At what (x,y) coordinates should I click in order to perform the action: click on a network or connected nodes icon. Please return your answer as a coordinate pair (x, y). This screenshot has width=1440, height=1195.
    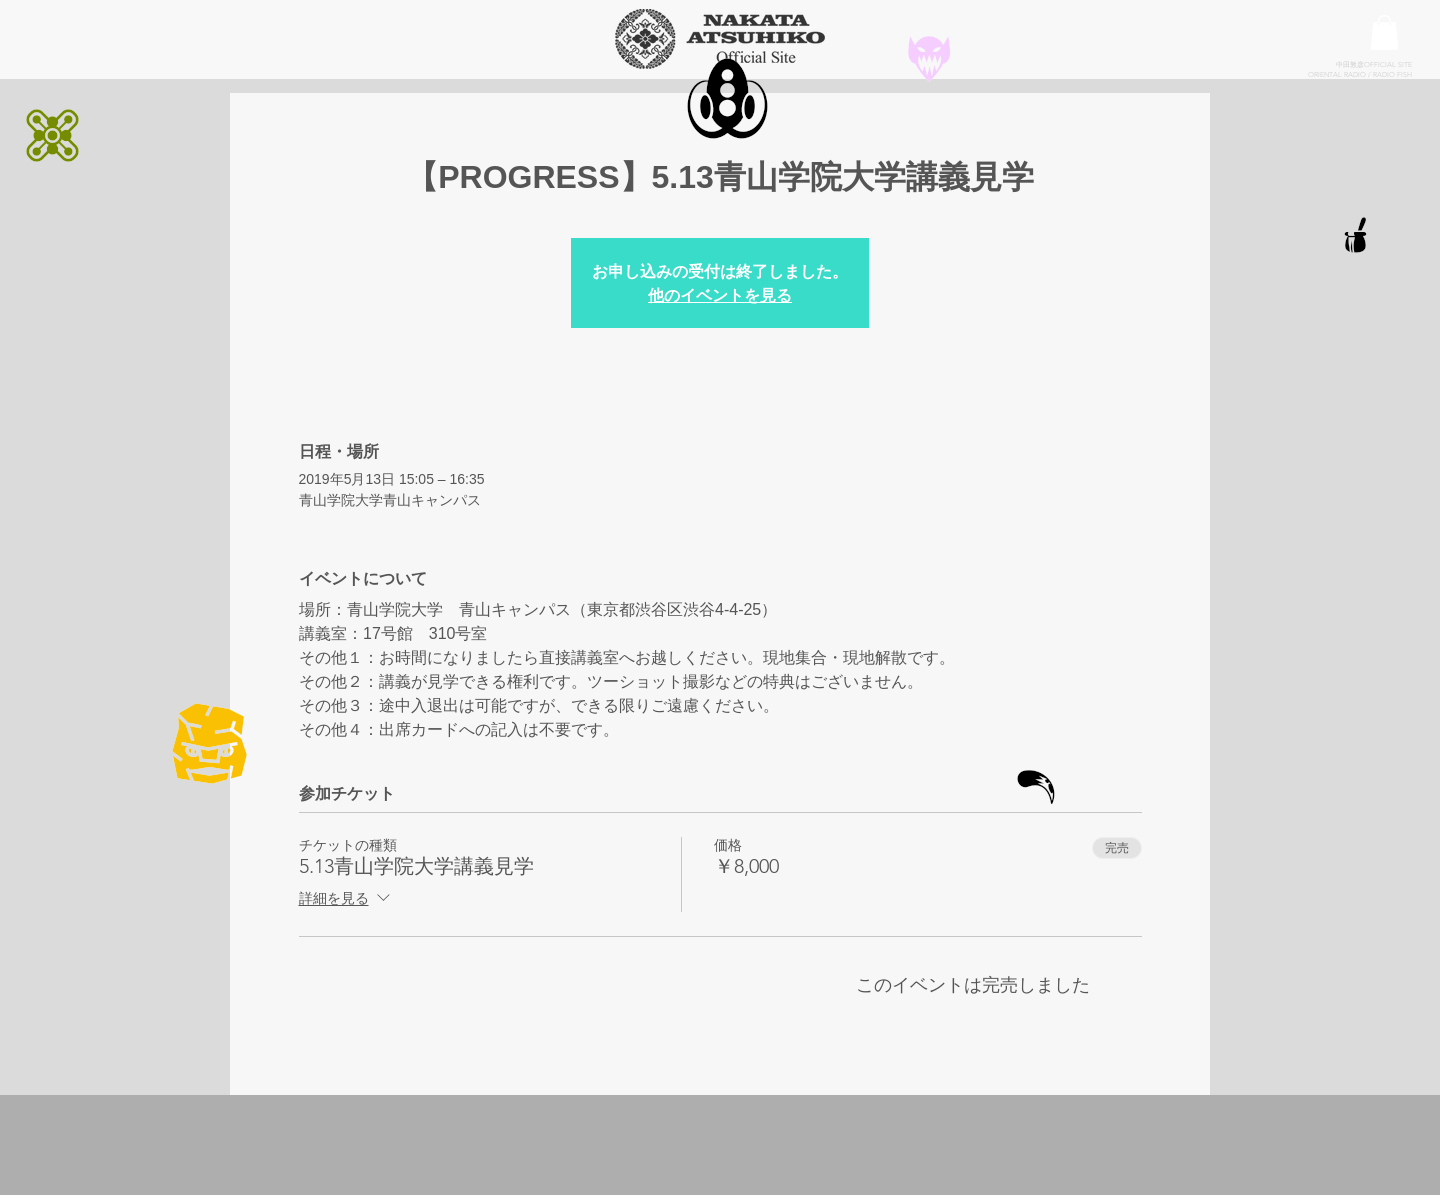
    Looking at the image, I should click on (52, 135).